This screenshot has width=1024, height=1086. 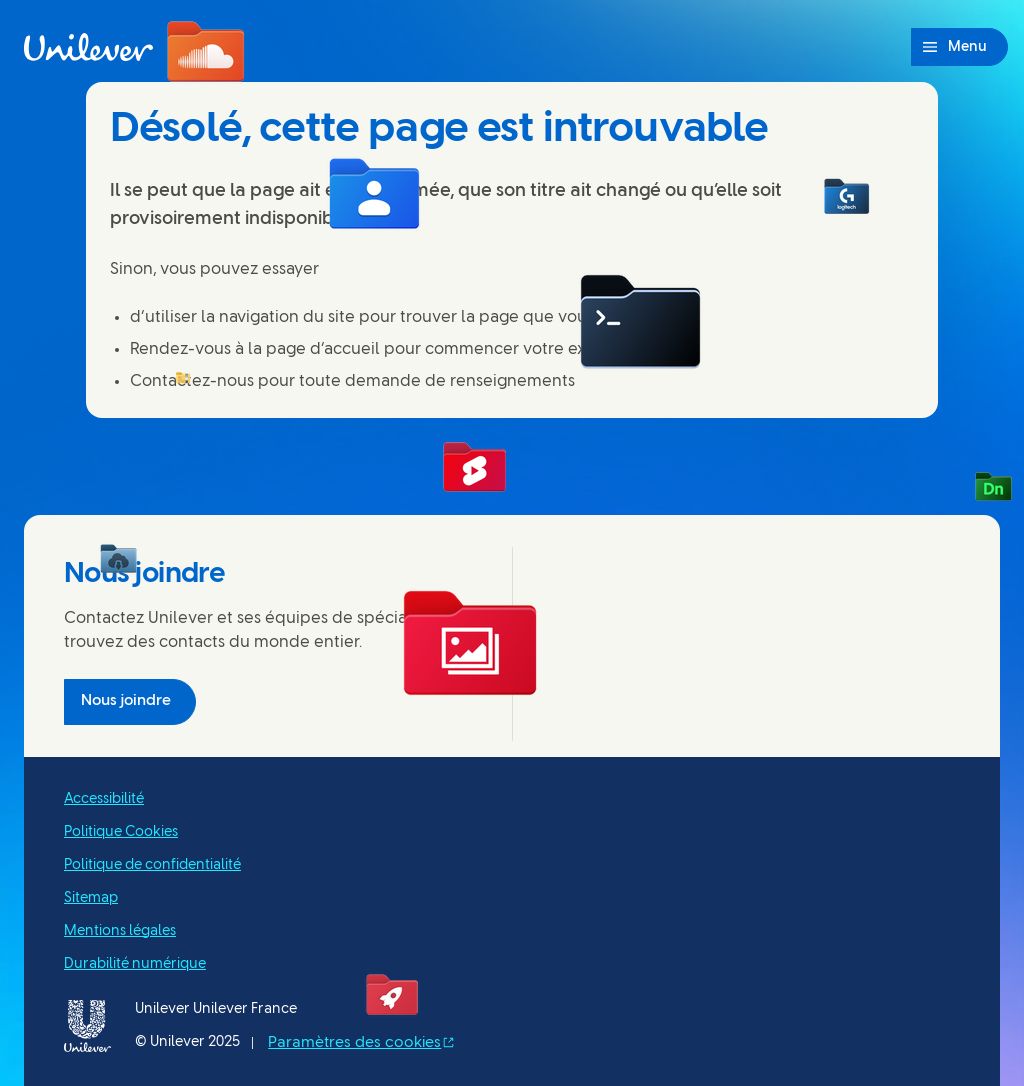 I want to click on open 4K Slideshow Maker project folder, so click(x=469, y=646).